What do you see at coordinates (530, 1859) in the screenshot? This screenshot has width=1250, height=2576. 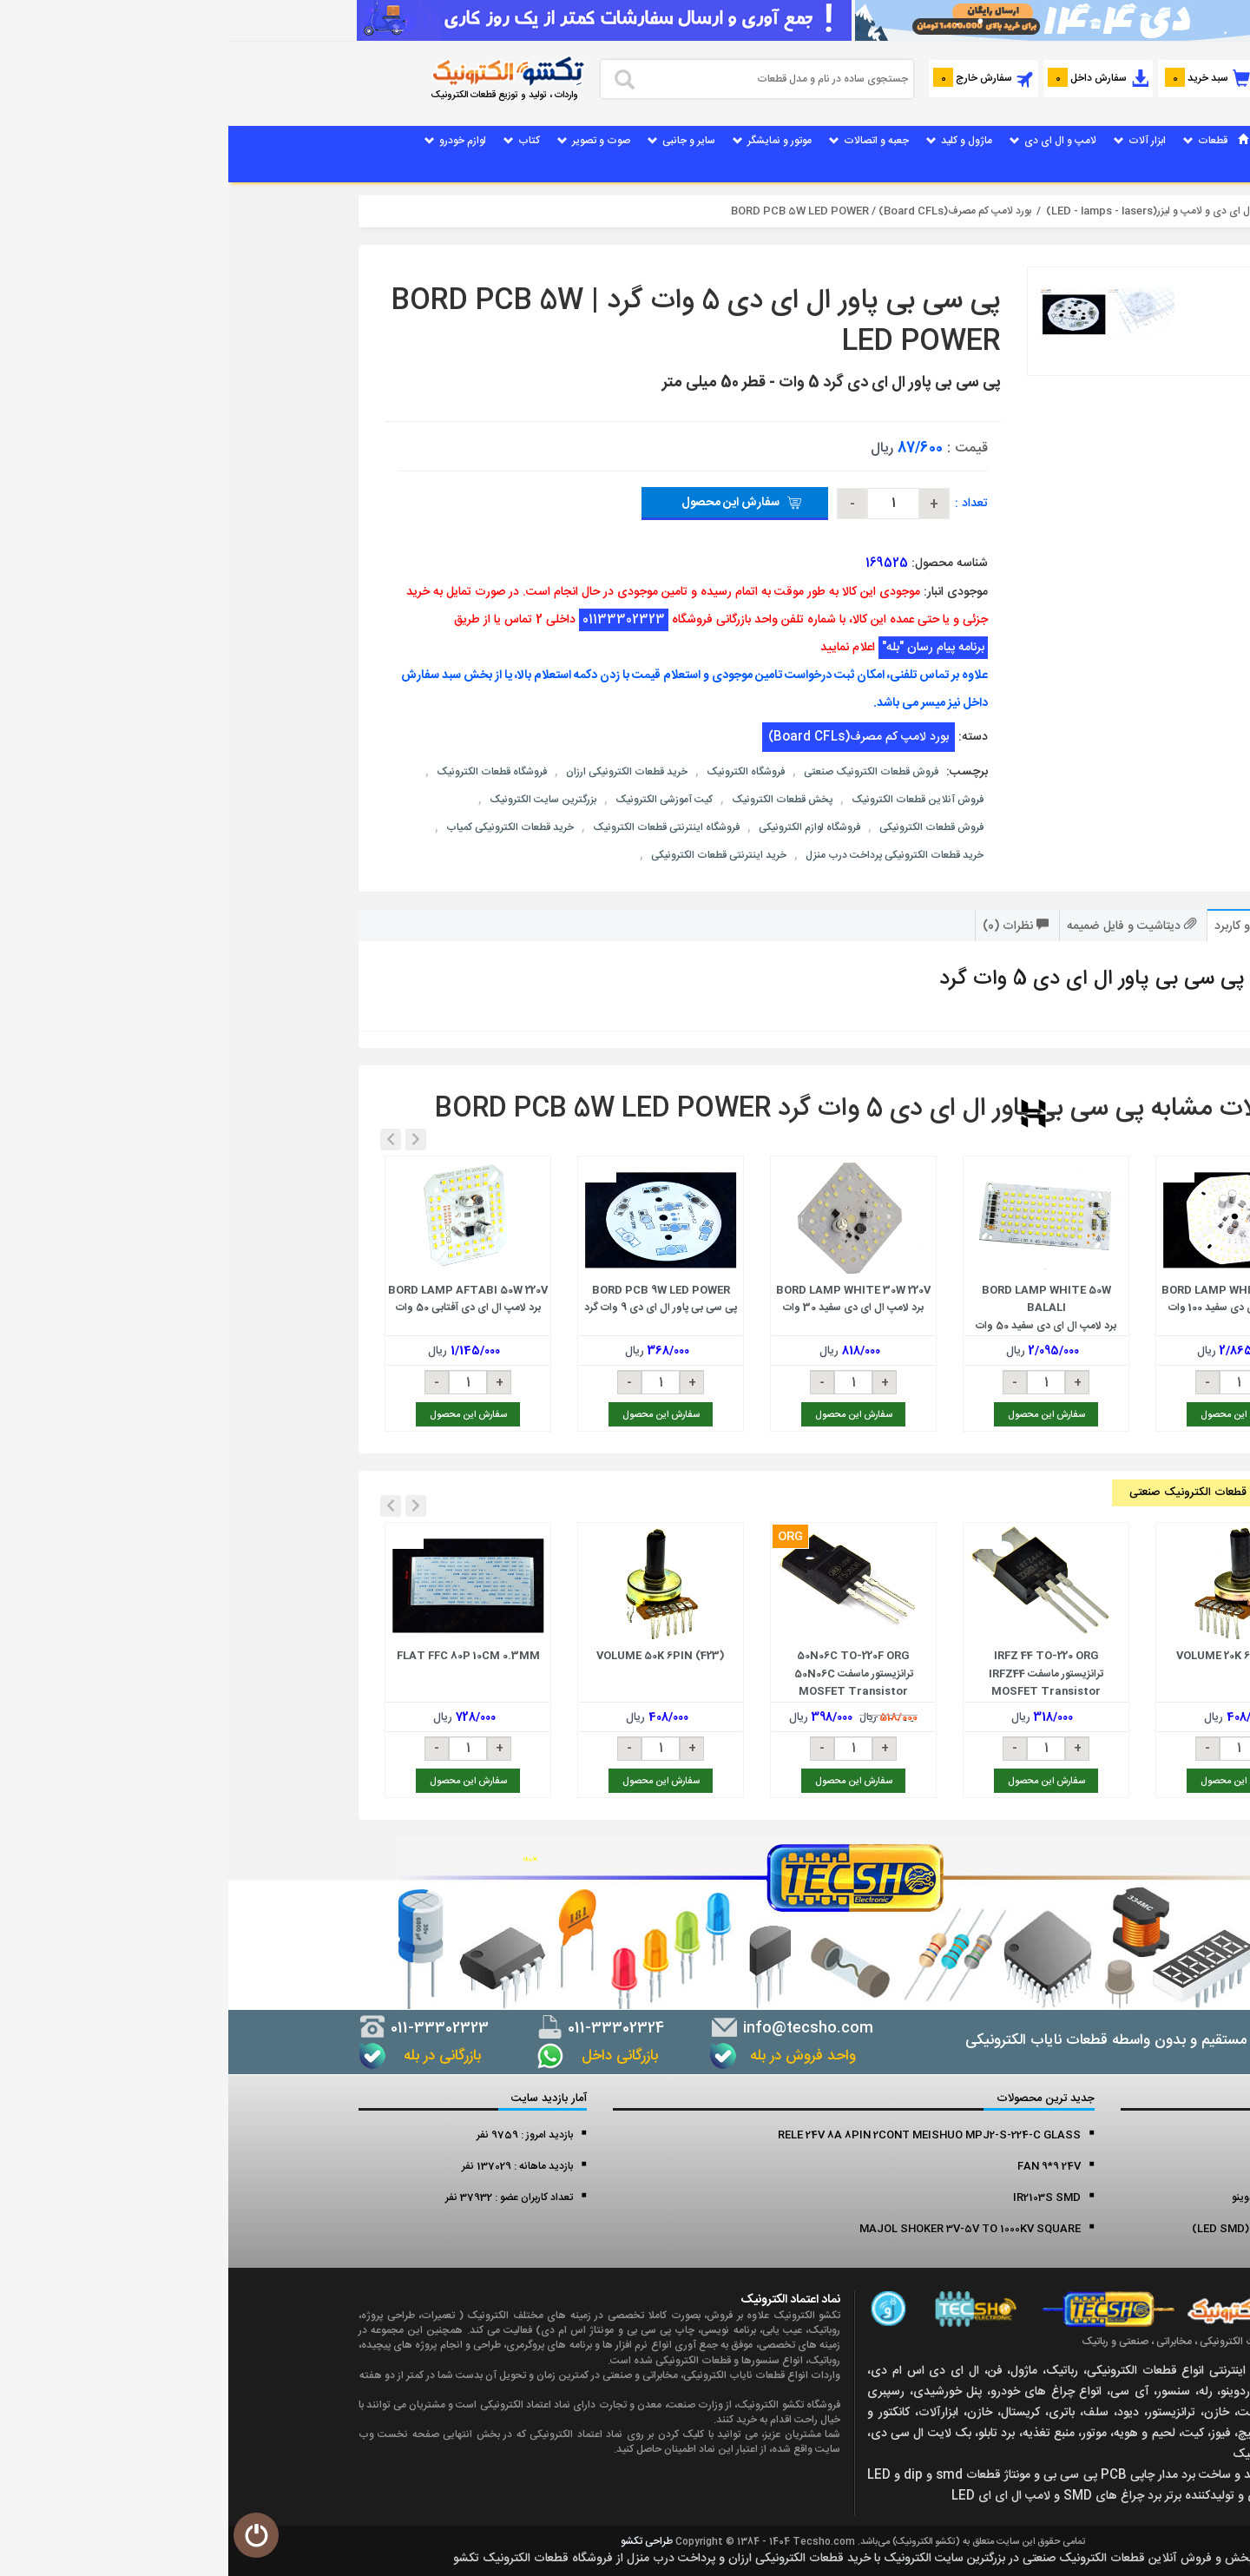 I see `open the ITVX streaming app` at bounding box center [530, 1859].